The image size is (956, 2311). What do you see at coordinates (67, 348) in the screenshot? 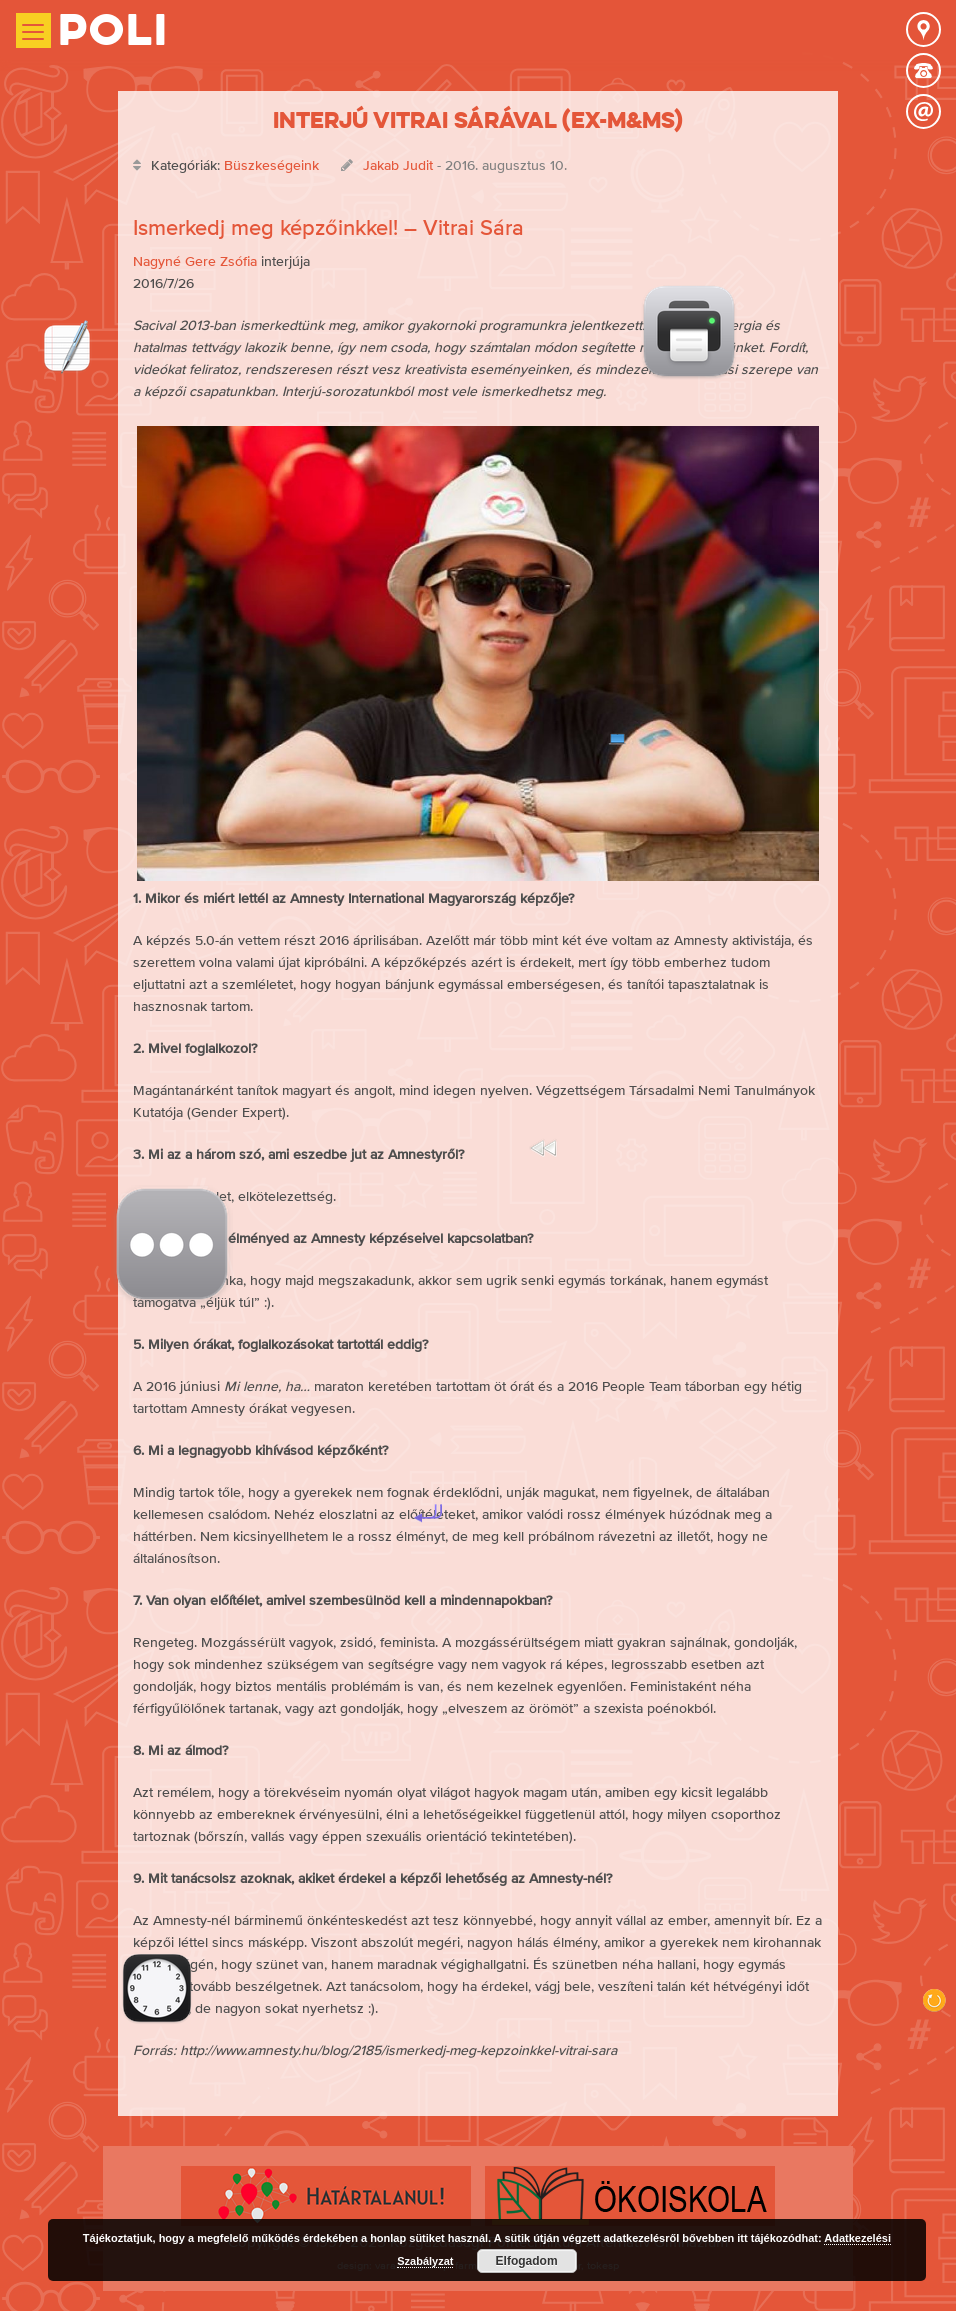
I see `open TextEdit to create or edit documents` at bounding box center [67, 348].